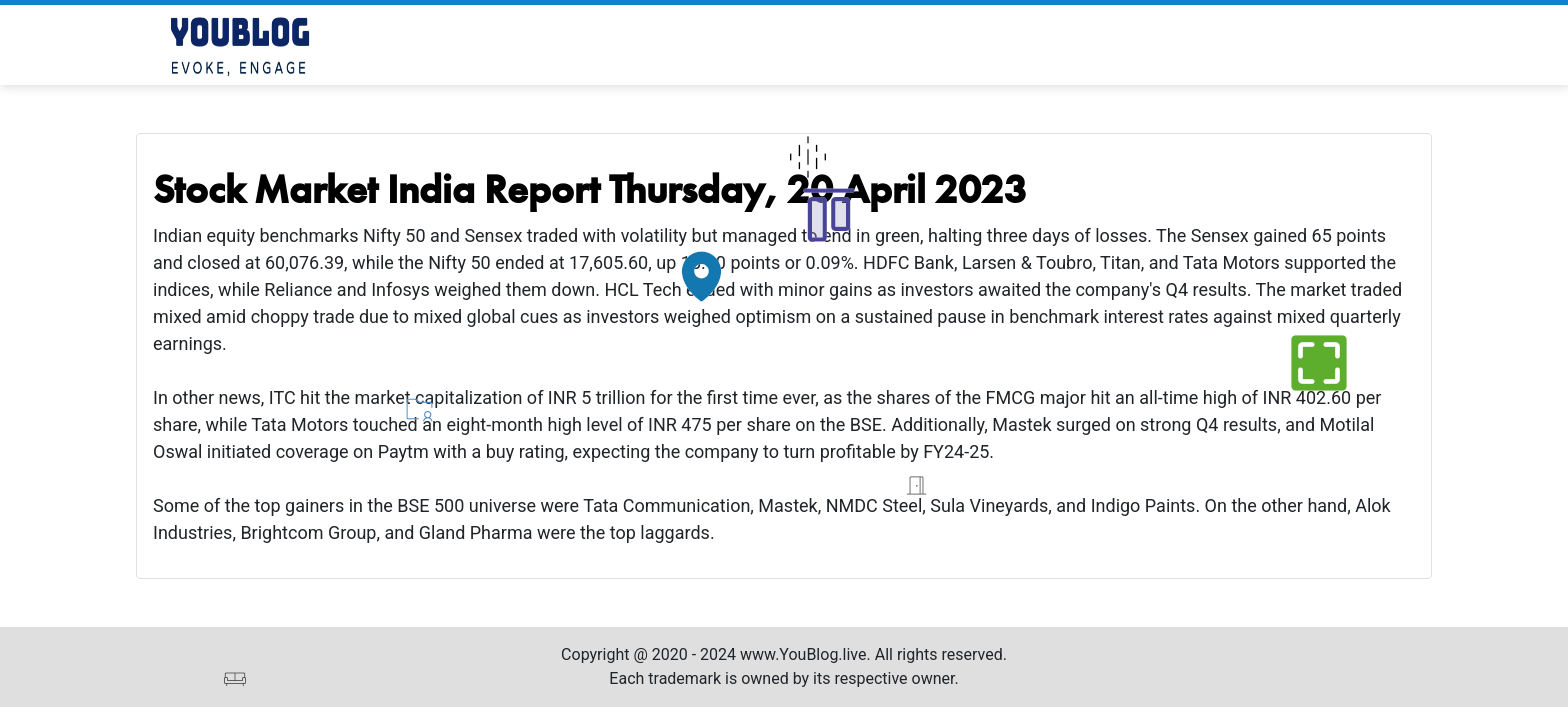  Describe the element at coordinates (419, 408) in the screenshot. I see `access user-specific files or documents` at that location.